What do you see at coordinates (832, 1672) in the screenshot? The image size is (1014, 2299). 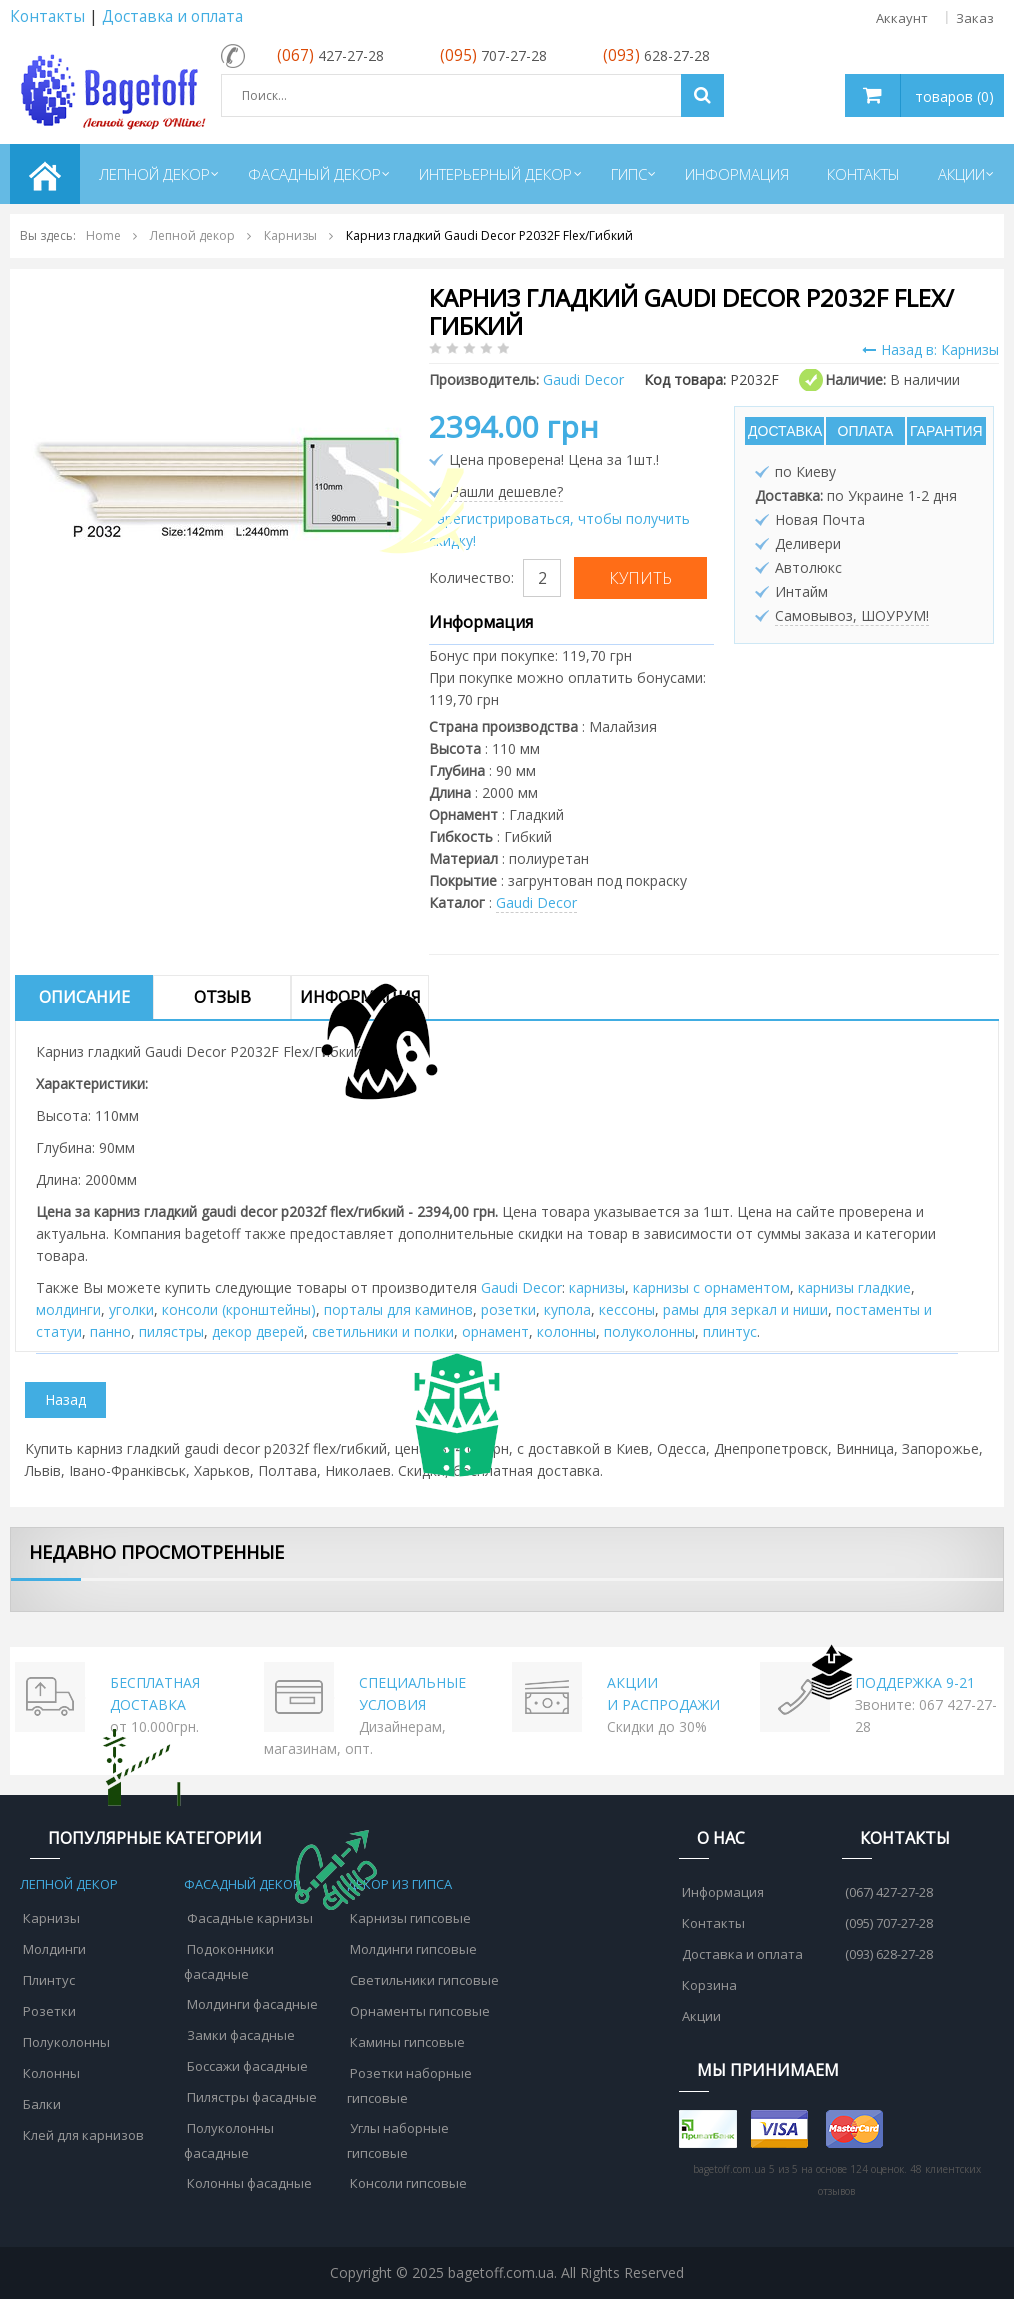 I see `draw a card from the deck` at bounding box center [832, 1672].